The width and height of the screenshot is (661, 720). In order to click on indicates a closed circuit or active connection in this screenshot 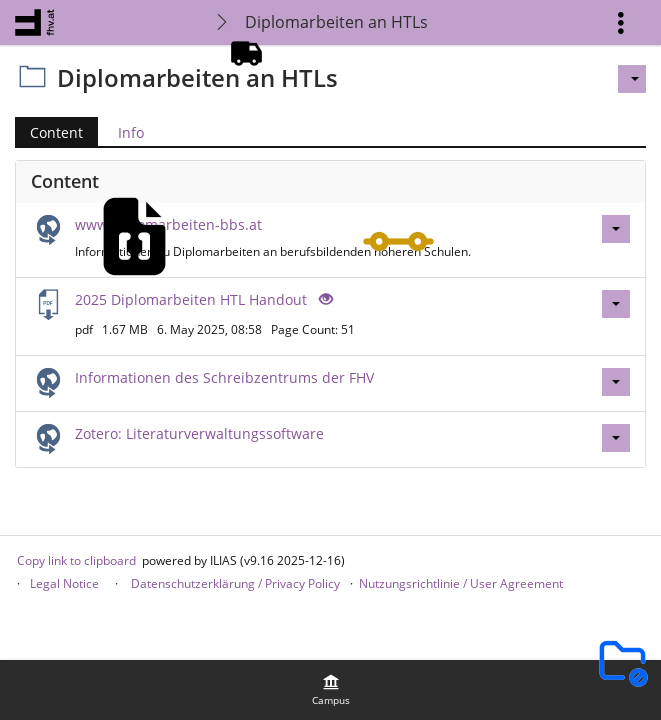, I will do `click(398, 241)`.